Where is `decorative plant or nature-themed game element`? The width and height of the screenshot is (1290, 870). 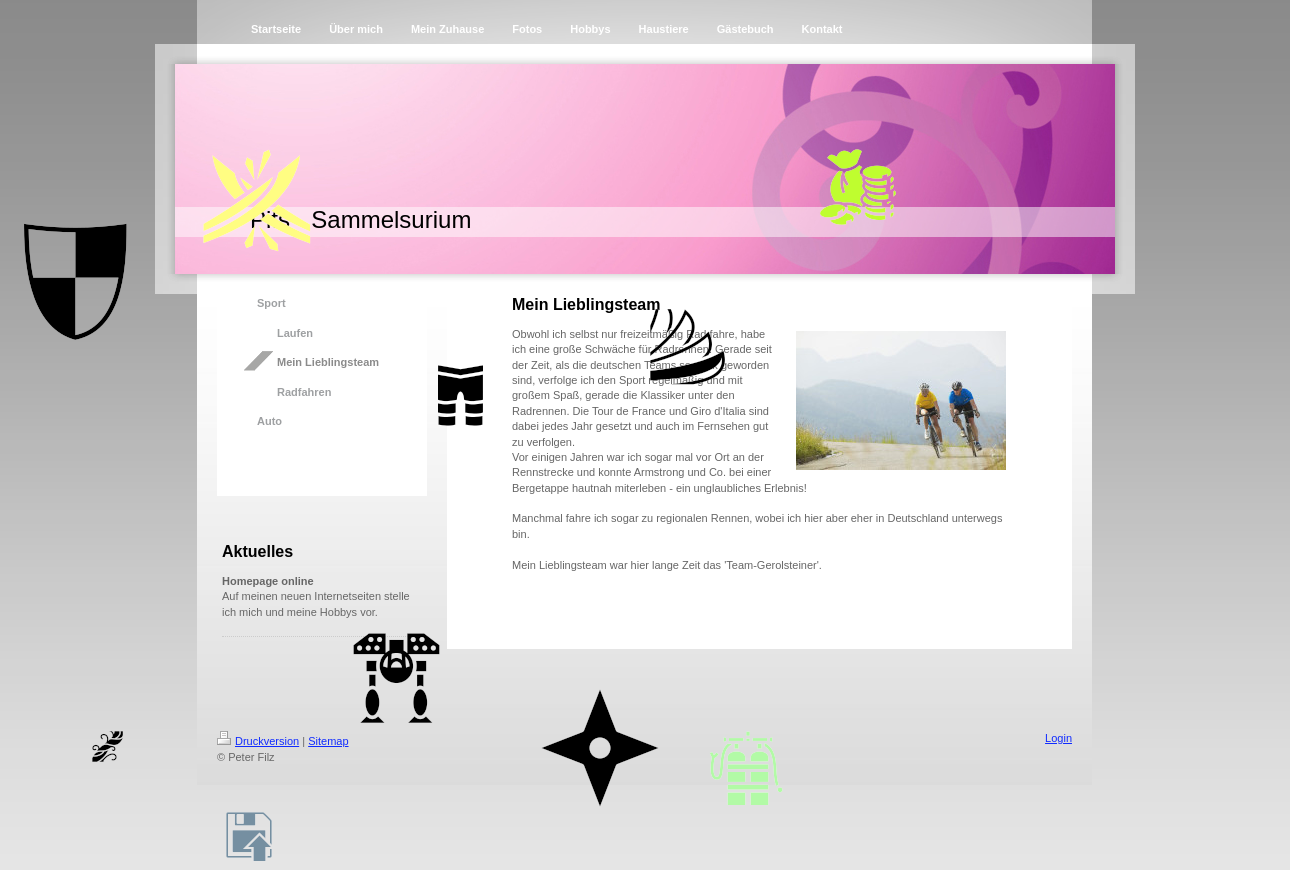
decorative plant or nature-themed game element is located at coordinates (107, 746).